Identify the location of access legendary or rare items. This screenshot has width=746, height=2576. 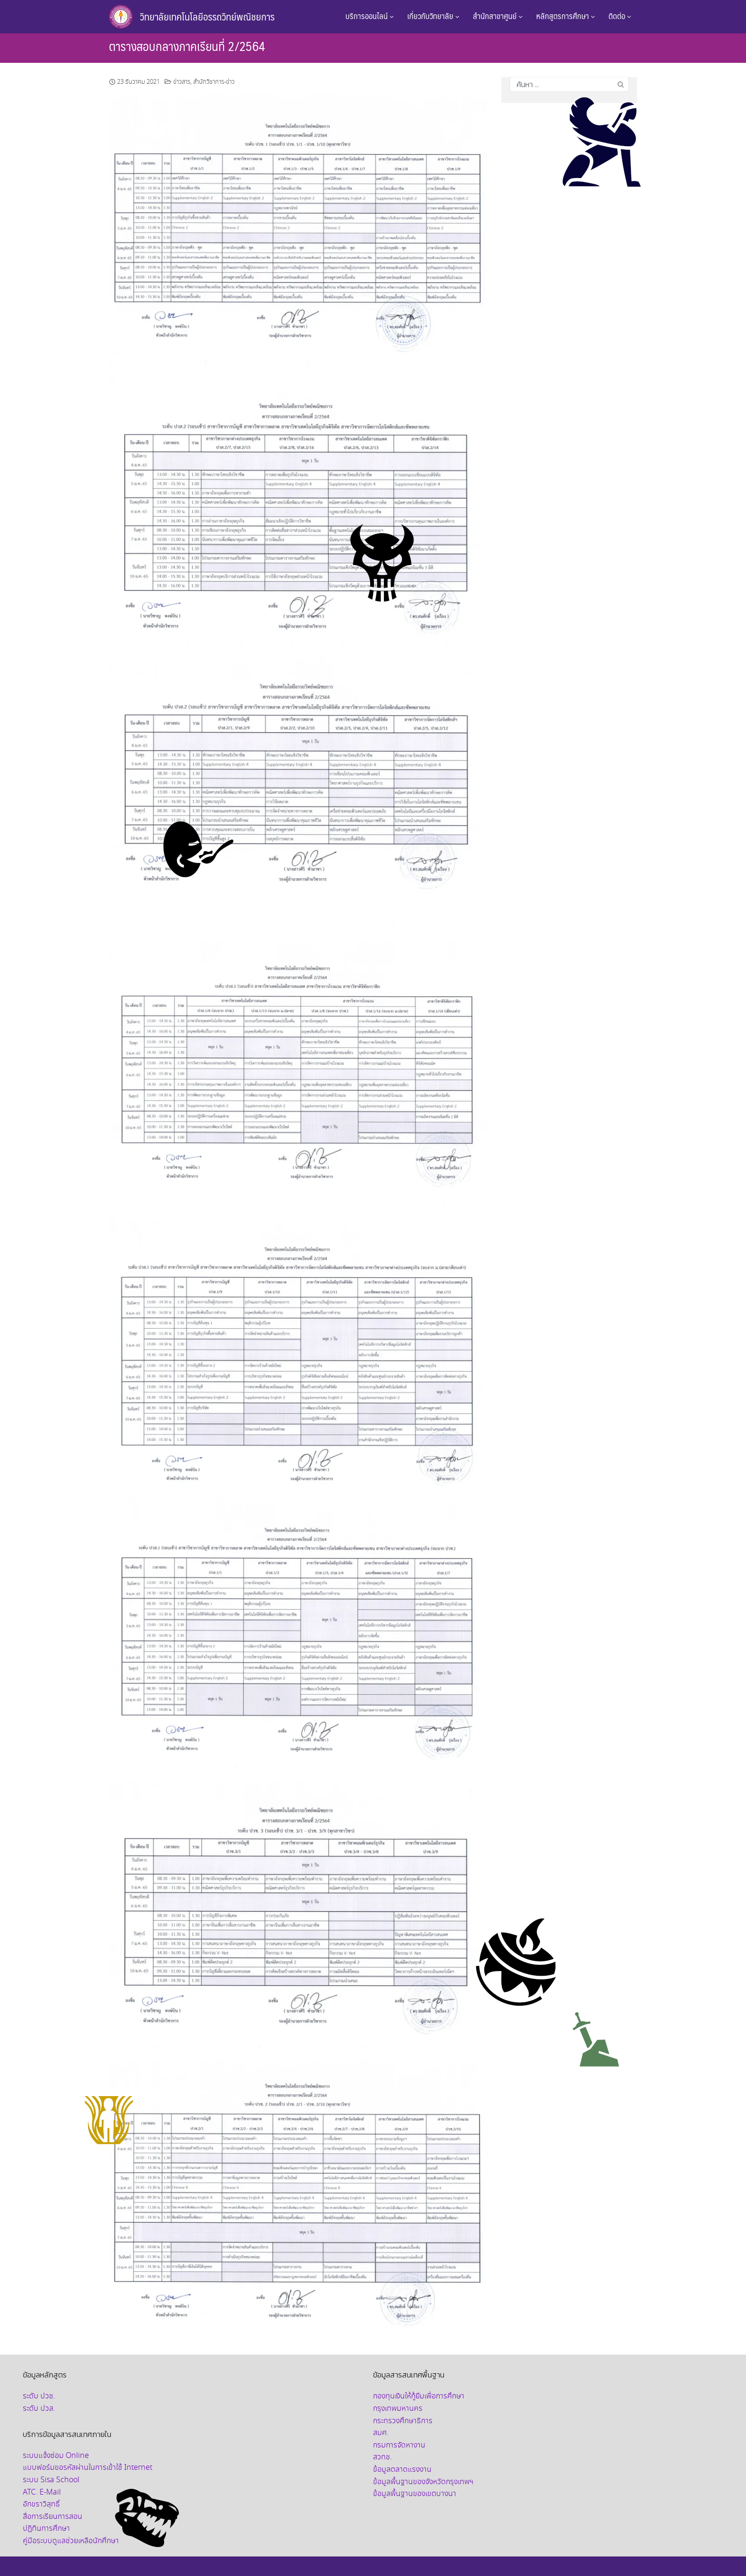
(594, 2039).